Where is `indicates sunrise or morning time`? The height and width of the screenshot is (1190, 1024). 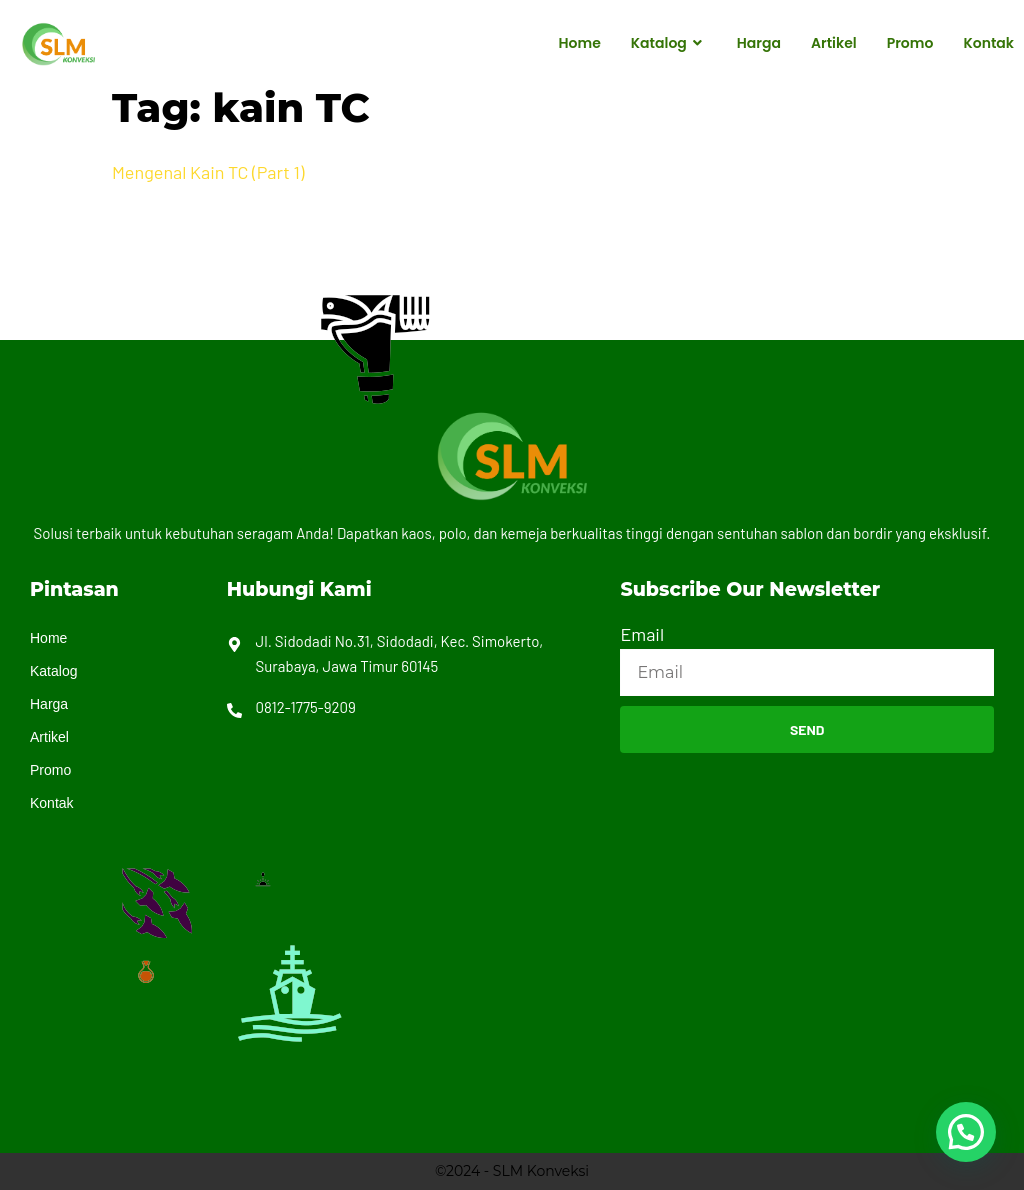
indicates sunrise or morning time is located at coordinates (263, 879).